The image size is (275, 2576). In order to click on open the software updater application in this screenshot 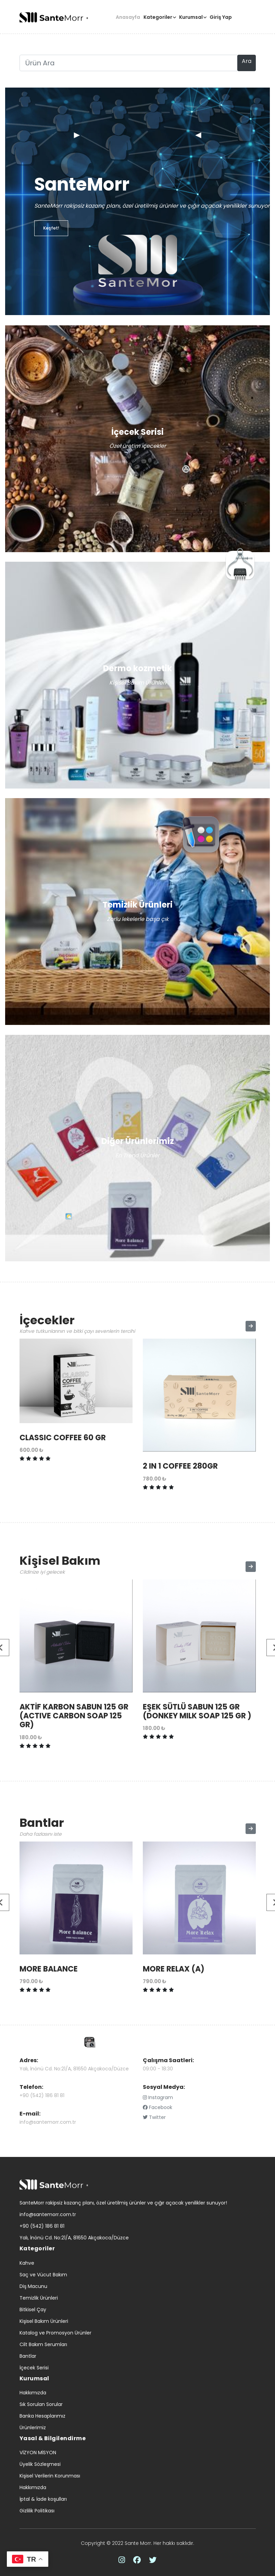, I will do `click(186, 469)`.